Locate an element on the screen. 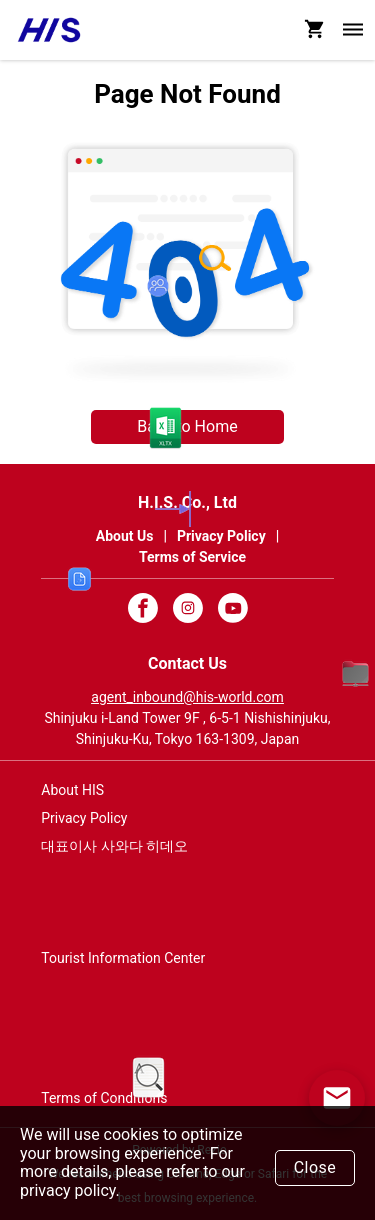 The image size is (375, 1220). configure default apps for file types is located at coordinates (79, 579).